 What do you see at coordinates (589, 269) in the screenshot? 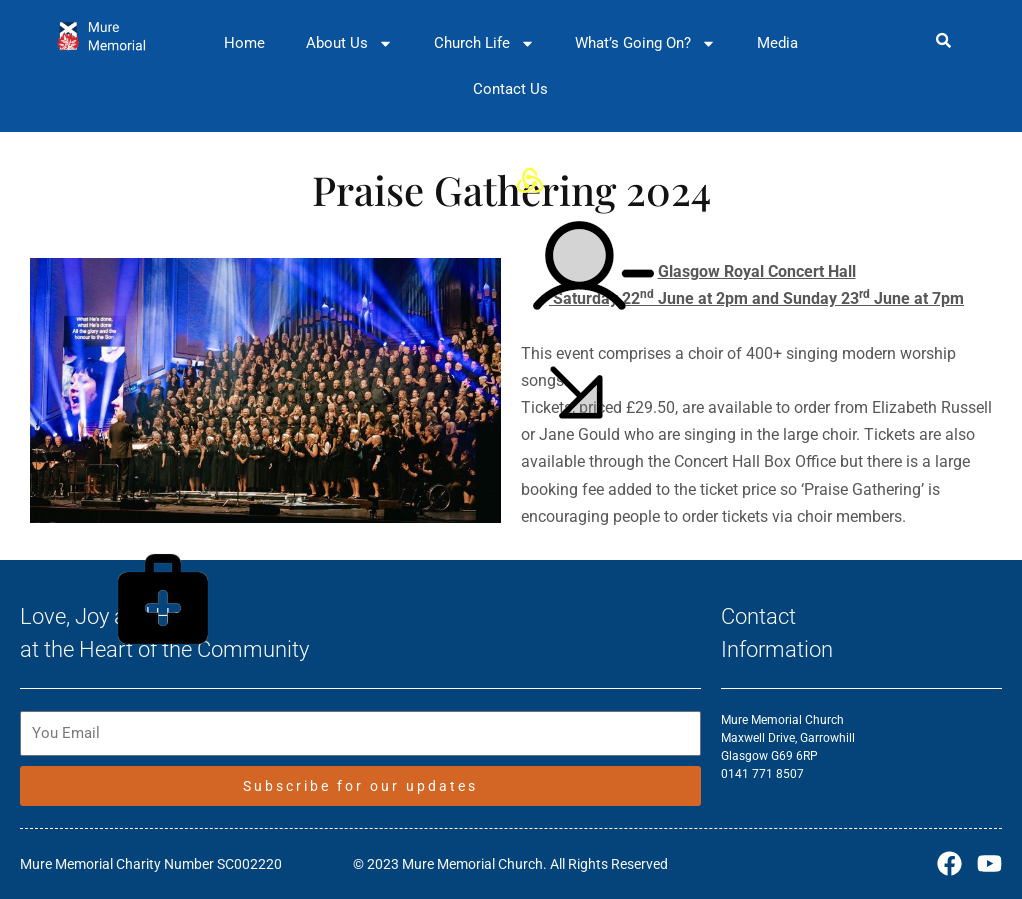
I see `remove a user or contact` at bounding box center [589, 269].